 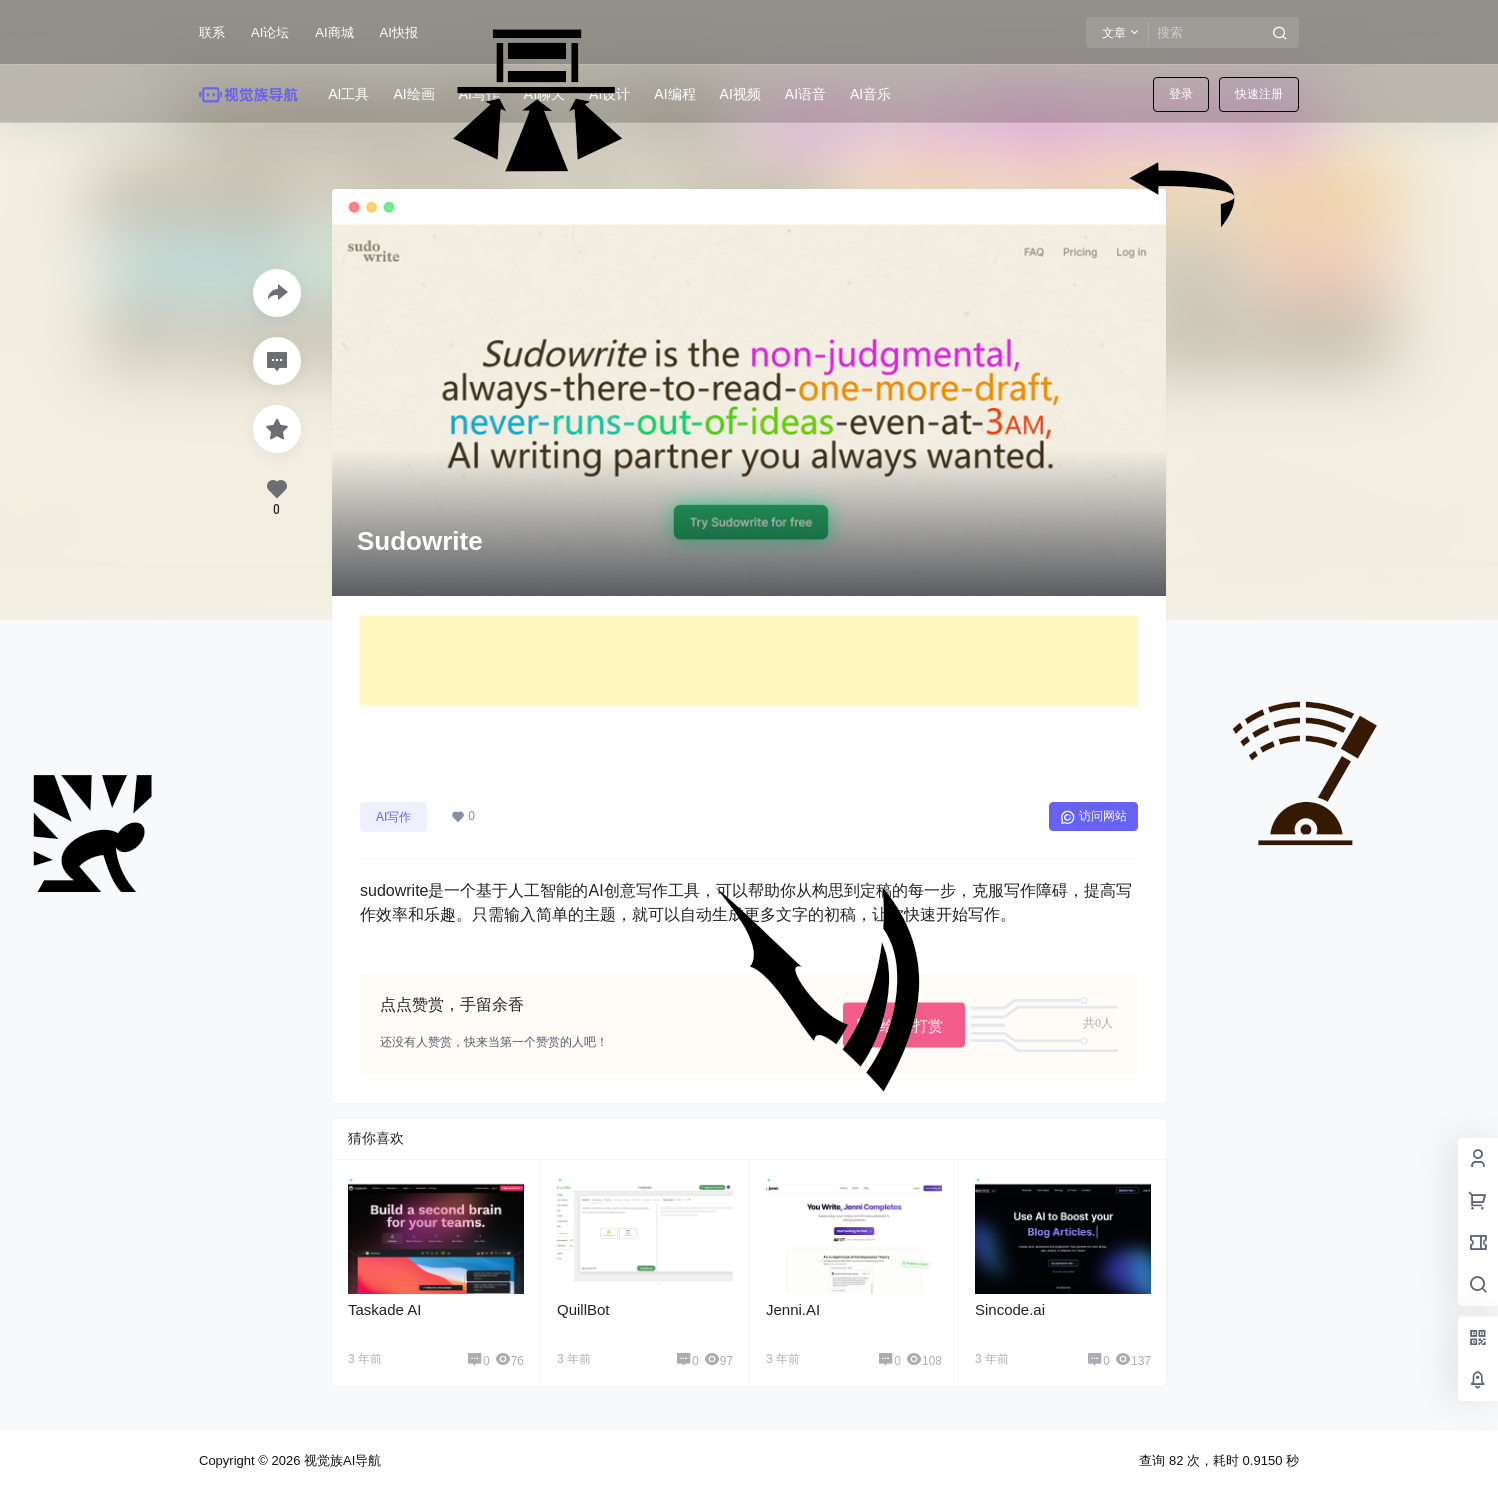 What do you see at coordinates (1306, 771) in the screenshot?
I see `toggle a game setting or control` at bounding box center [1306, 771].